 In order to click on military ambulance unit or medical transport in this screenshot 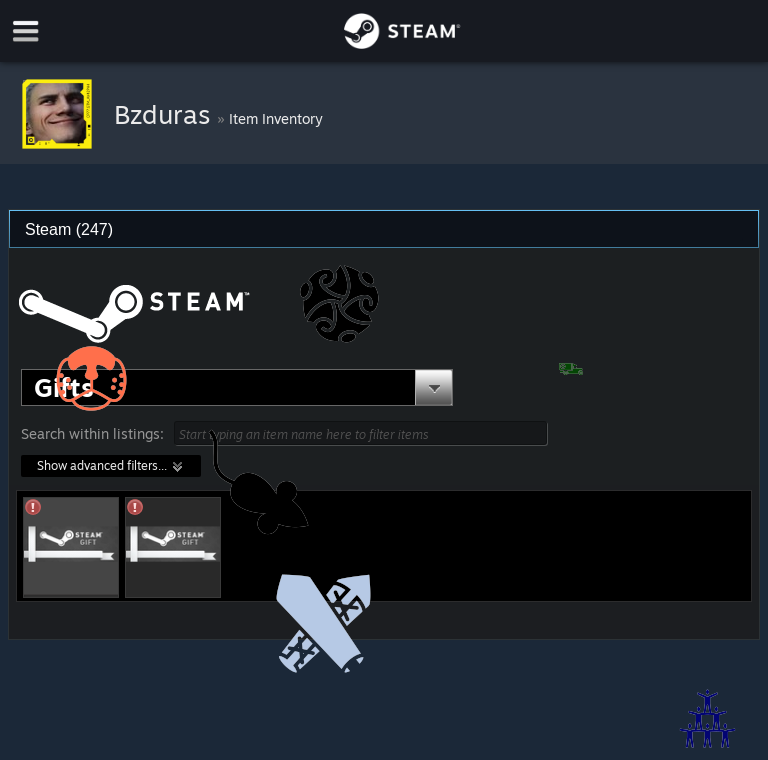, I will do `click(571, 369)`.